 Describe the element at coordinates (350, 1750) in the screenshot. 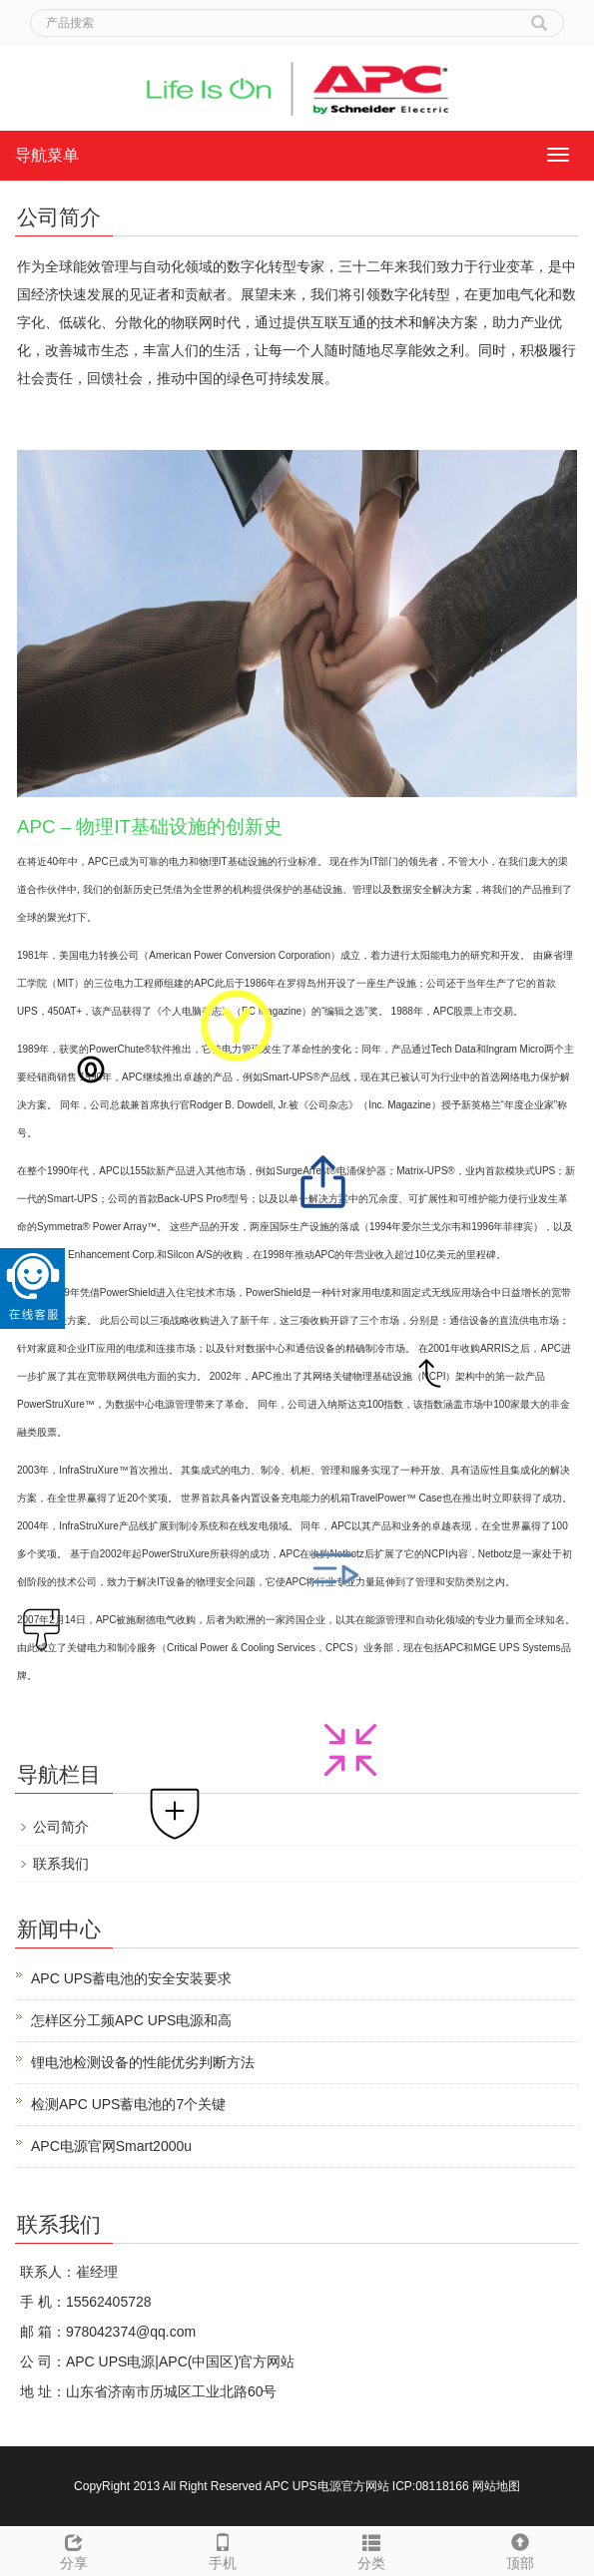

I see `exit fullscreen mode` at that location.